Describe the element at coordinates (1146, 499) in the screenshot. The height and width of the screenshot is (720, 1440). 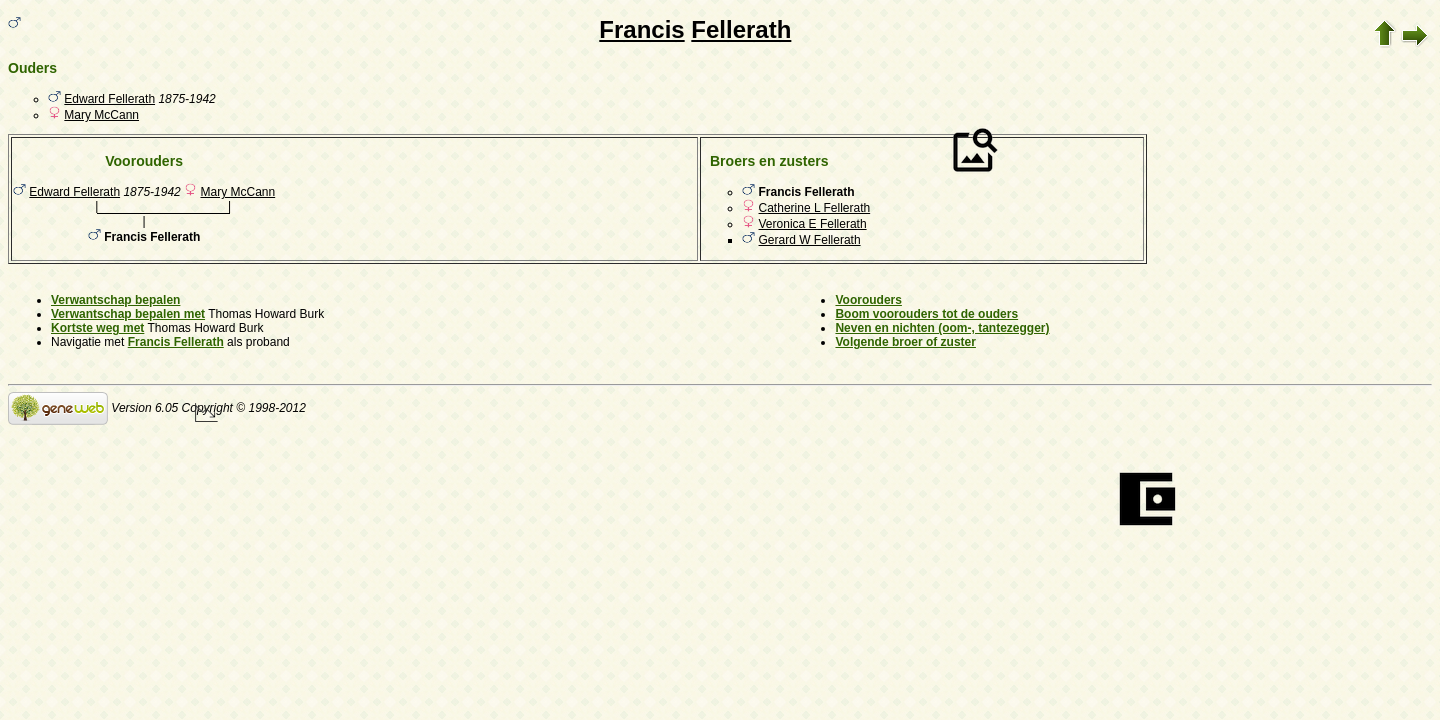
I see `access your digital wallet` at that location.